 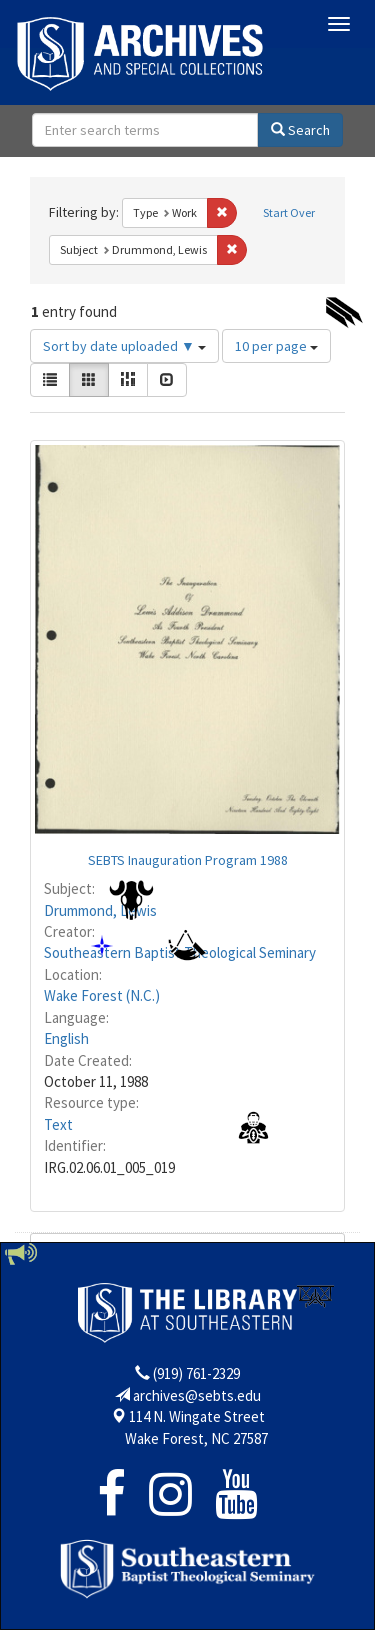 I want to click on view american football player profile, so click(x=253, y=1126).